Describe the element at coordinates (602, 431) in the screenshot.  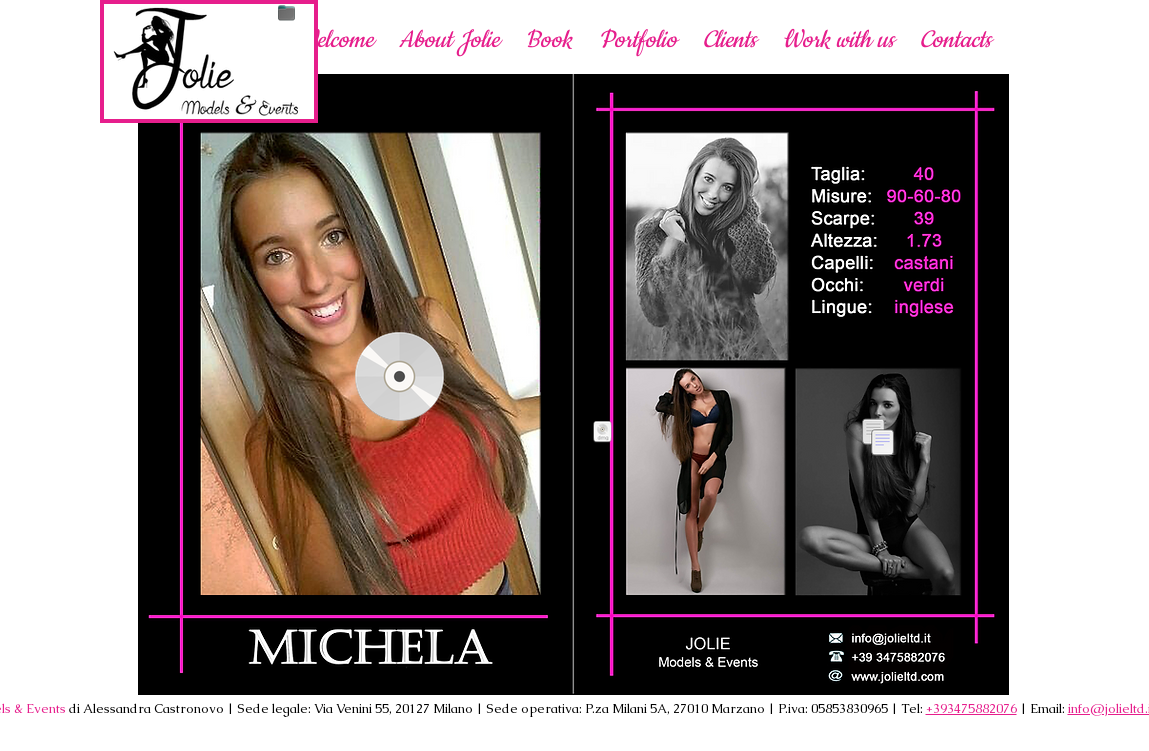
I see `apple disk image file (.dmg)` at that location.